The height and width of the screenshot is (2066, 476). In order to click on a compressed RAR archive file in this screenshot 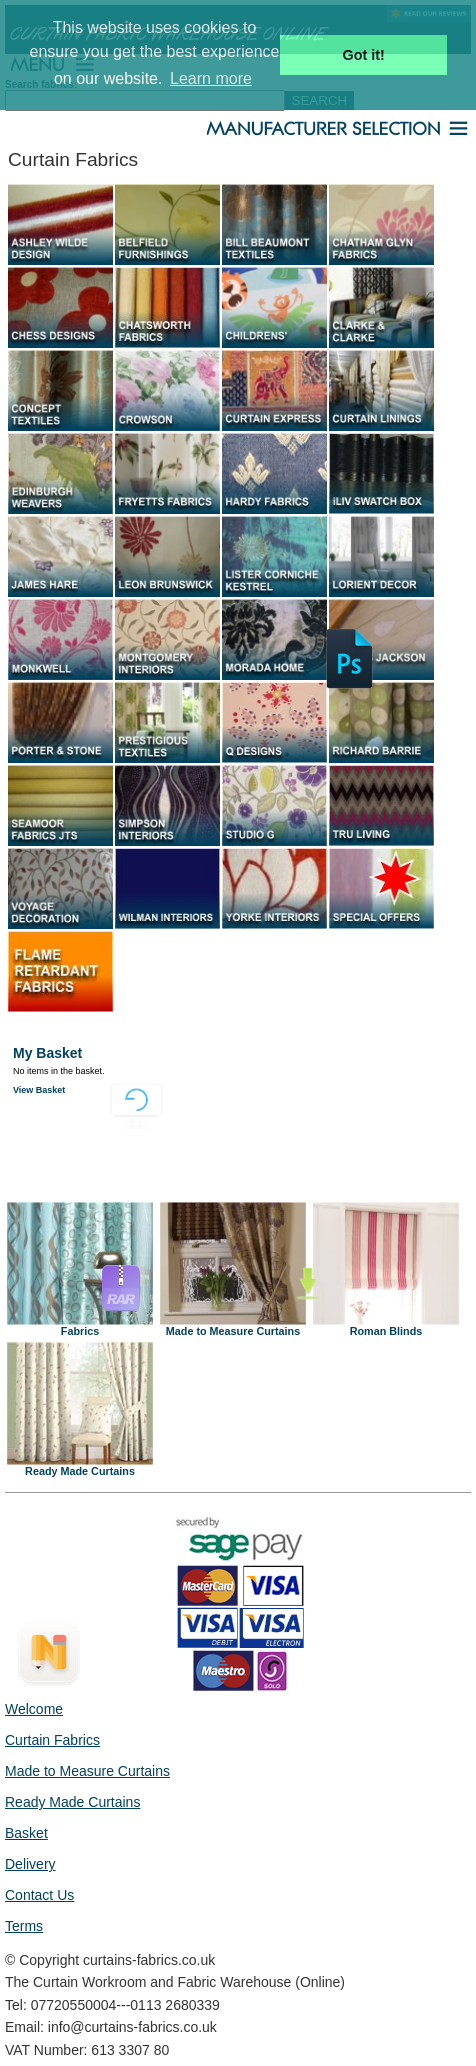, I will do `click(121, 1288)`.